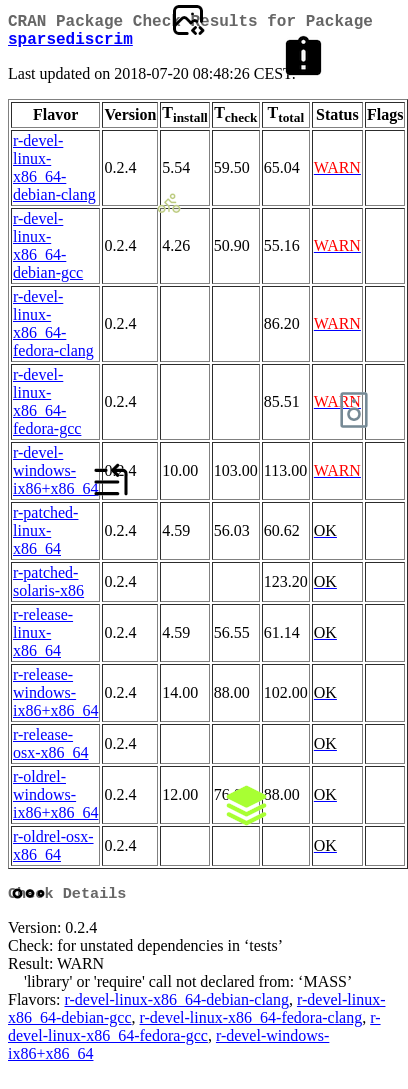  Describe the element at coordinates (111, 482) in the screenshot. I see `move item to the top of the list` at that location.